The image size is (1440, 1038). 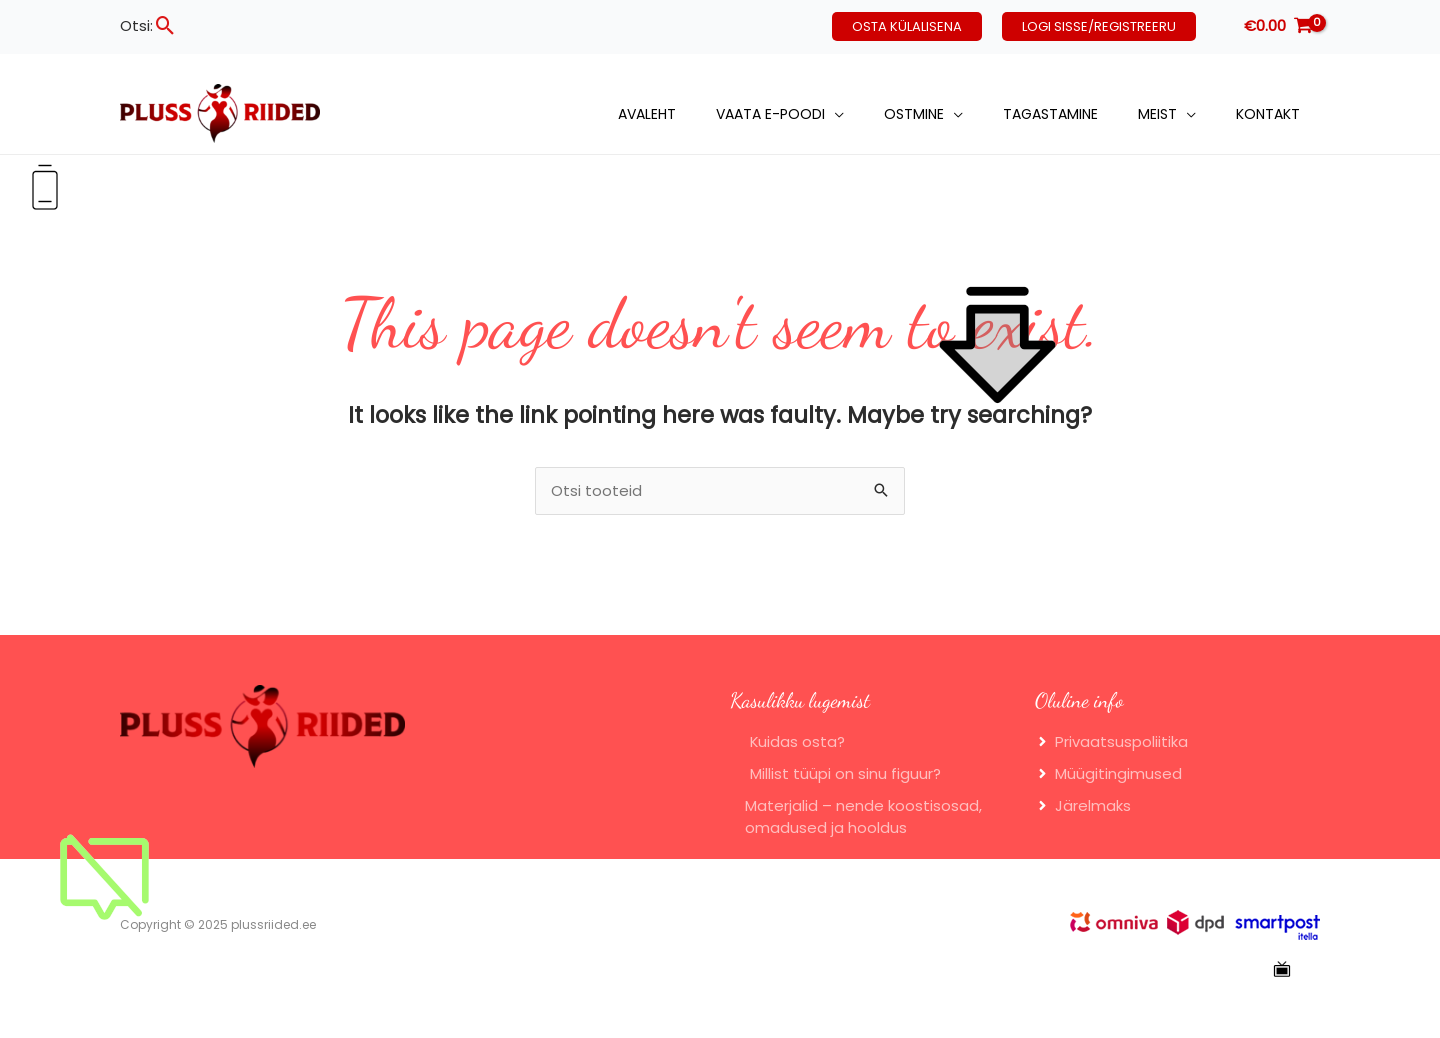 I want to click on indicates low battery status, so click(x=45, y=188).